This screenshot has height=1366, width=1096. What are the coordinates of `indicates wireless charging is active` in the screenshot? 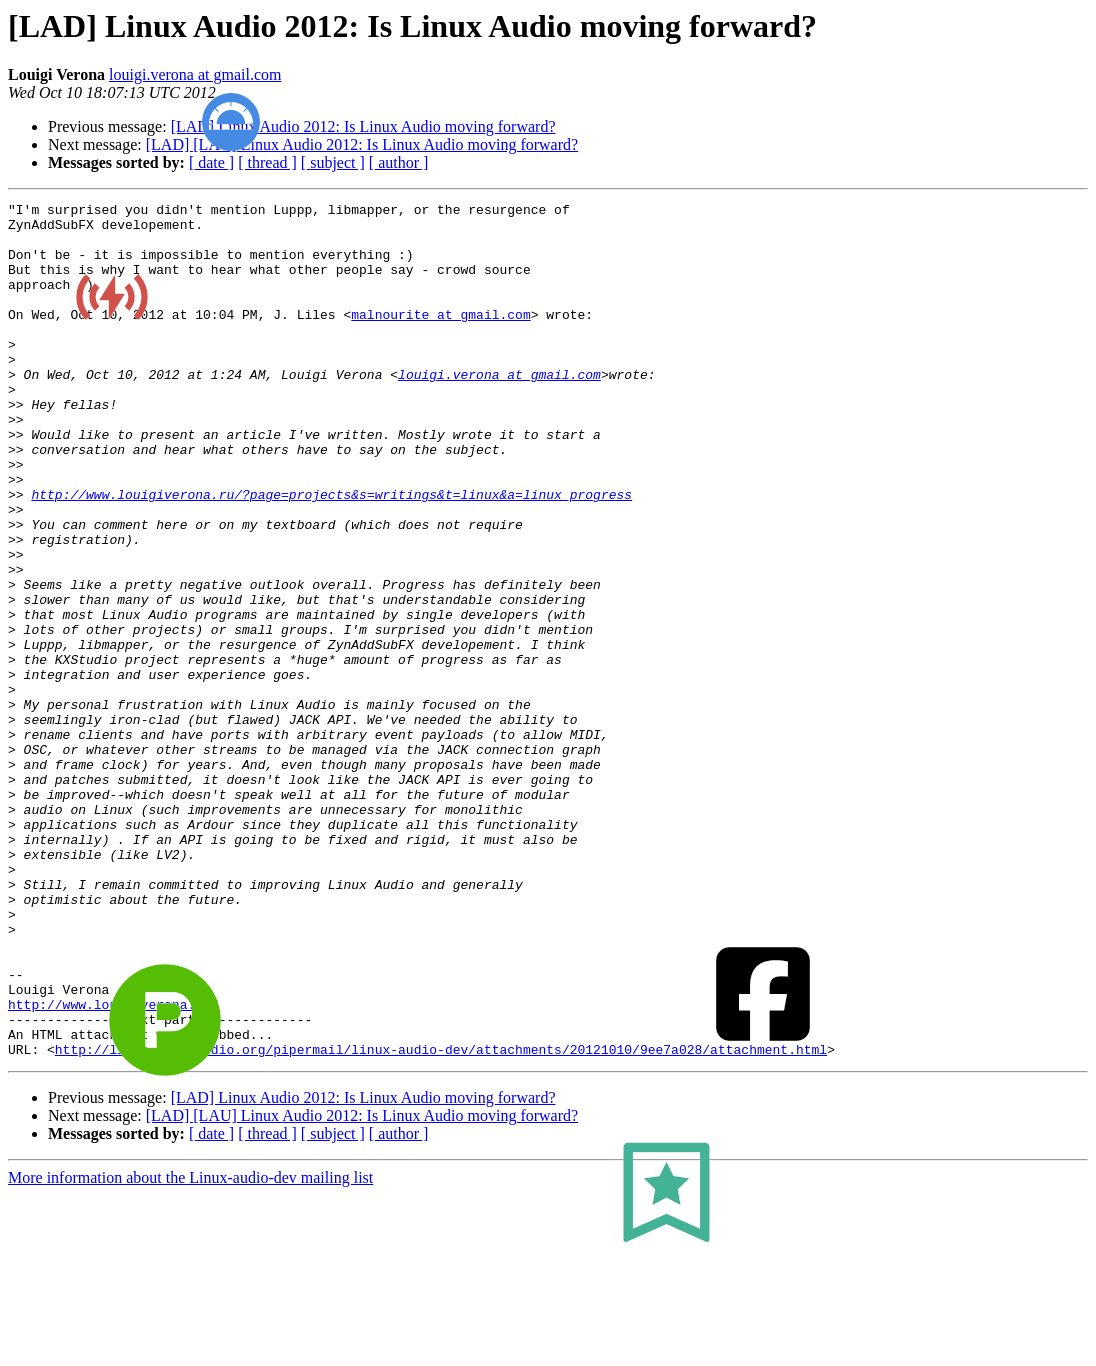 It's located at (112, 297).